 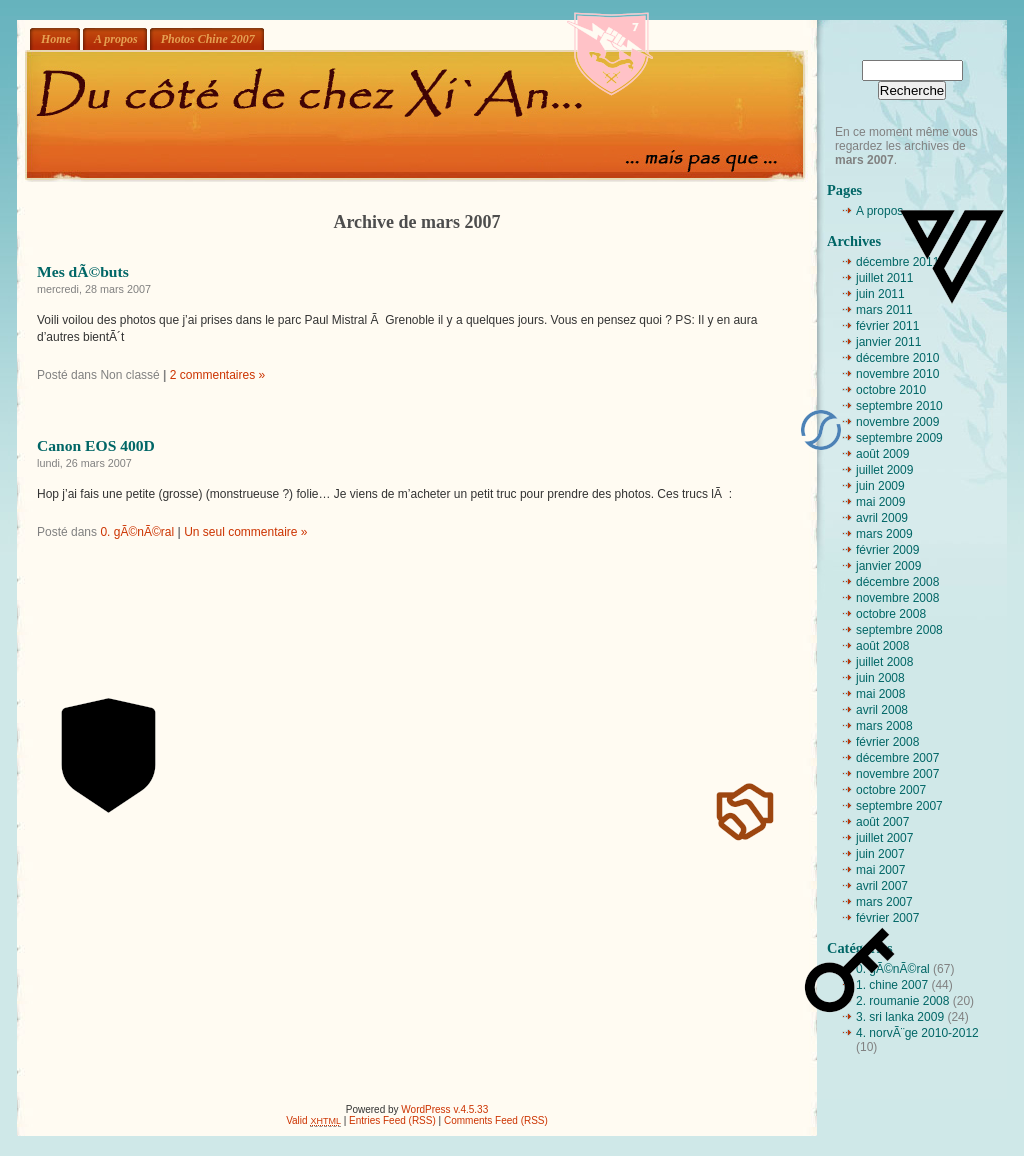 What do you see at coordinates (108, 755) in the screenshot?
I see `indicates secure or protected status` at bounding box center [108, 755].